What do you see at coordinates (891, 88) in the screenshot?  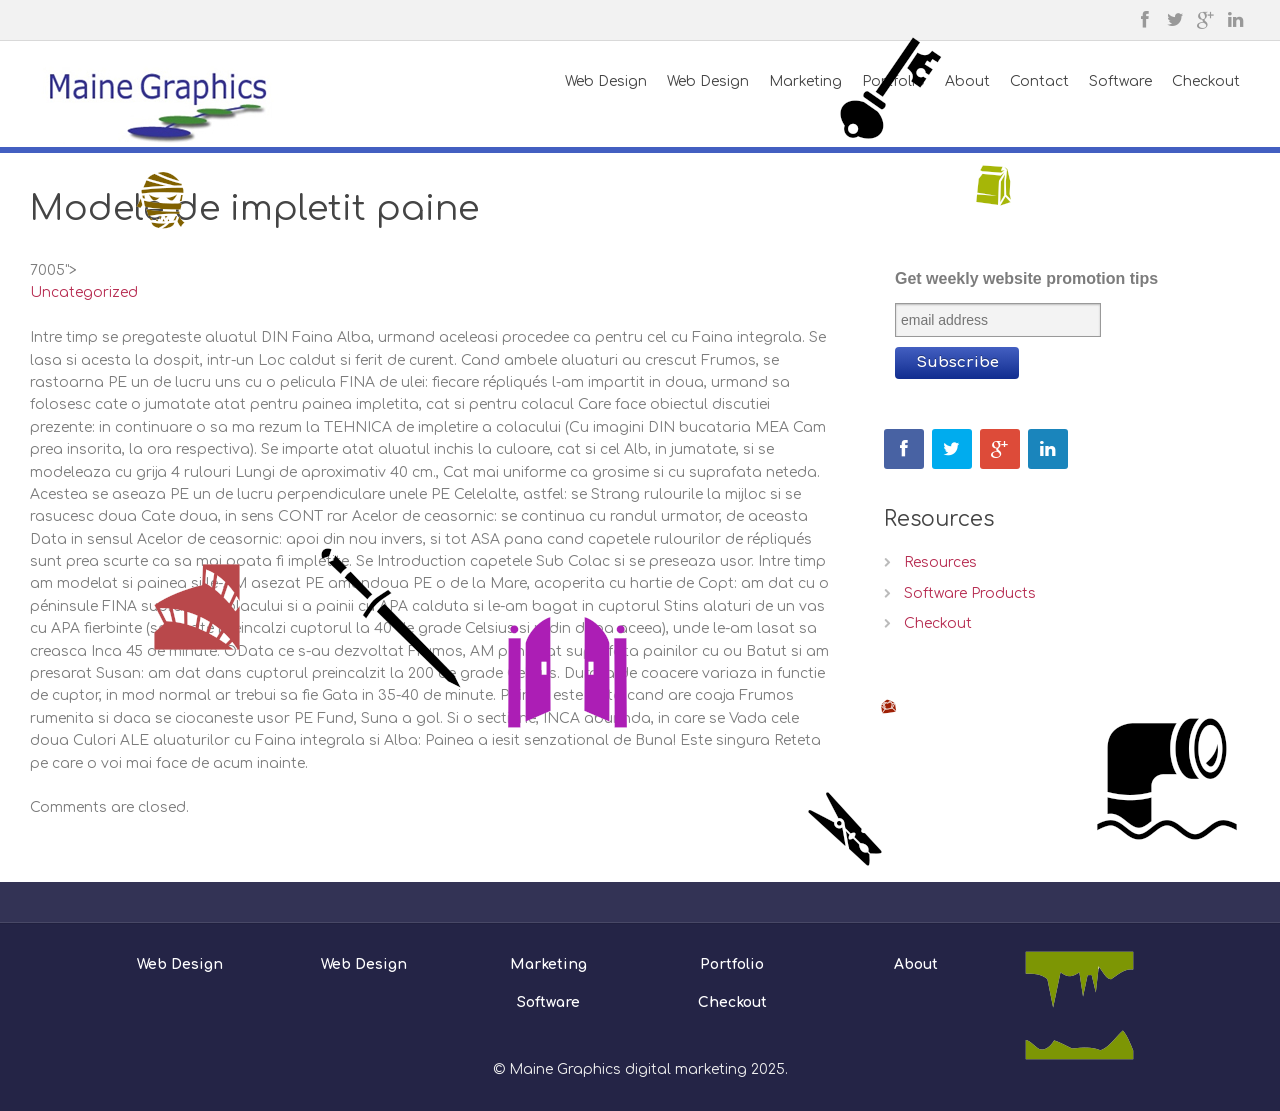 I see `access security or authentication settings` at bounding box center [891, 88].